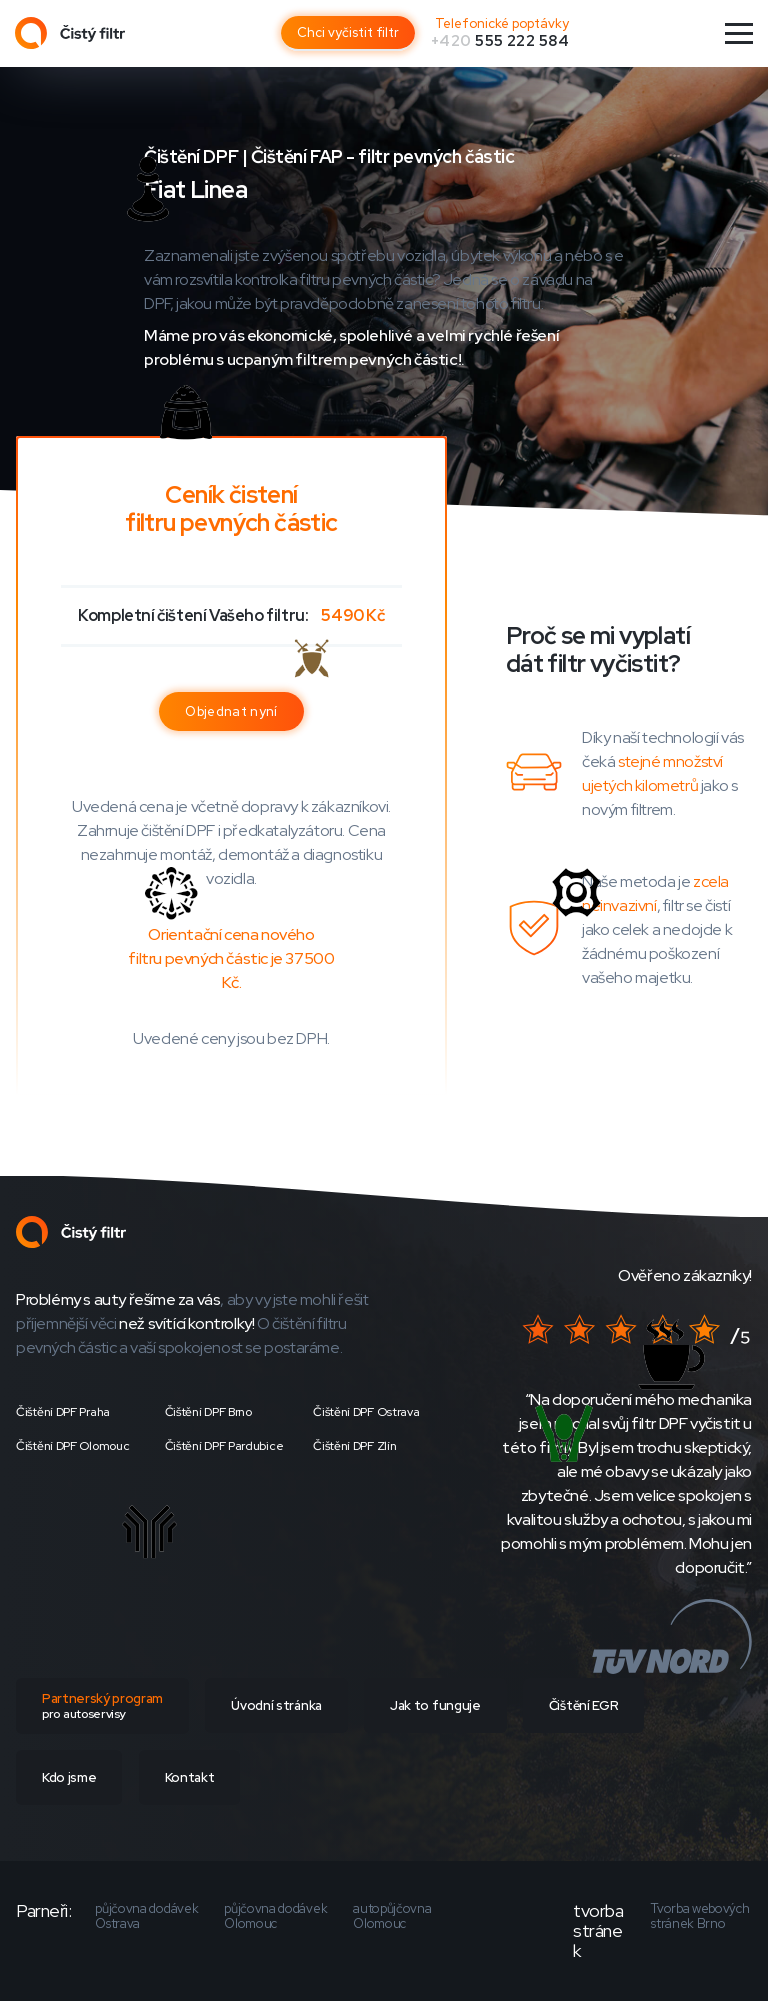 The height and width of the screenshot is (2001, 768). Describe the element at coordinates (576, 892) in the screenshot. I see `open settings or configuration menu` at that location.